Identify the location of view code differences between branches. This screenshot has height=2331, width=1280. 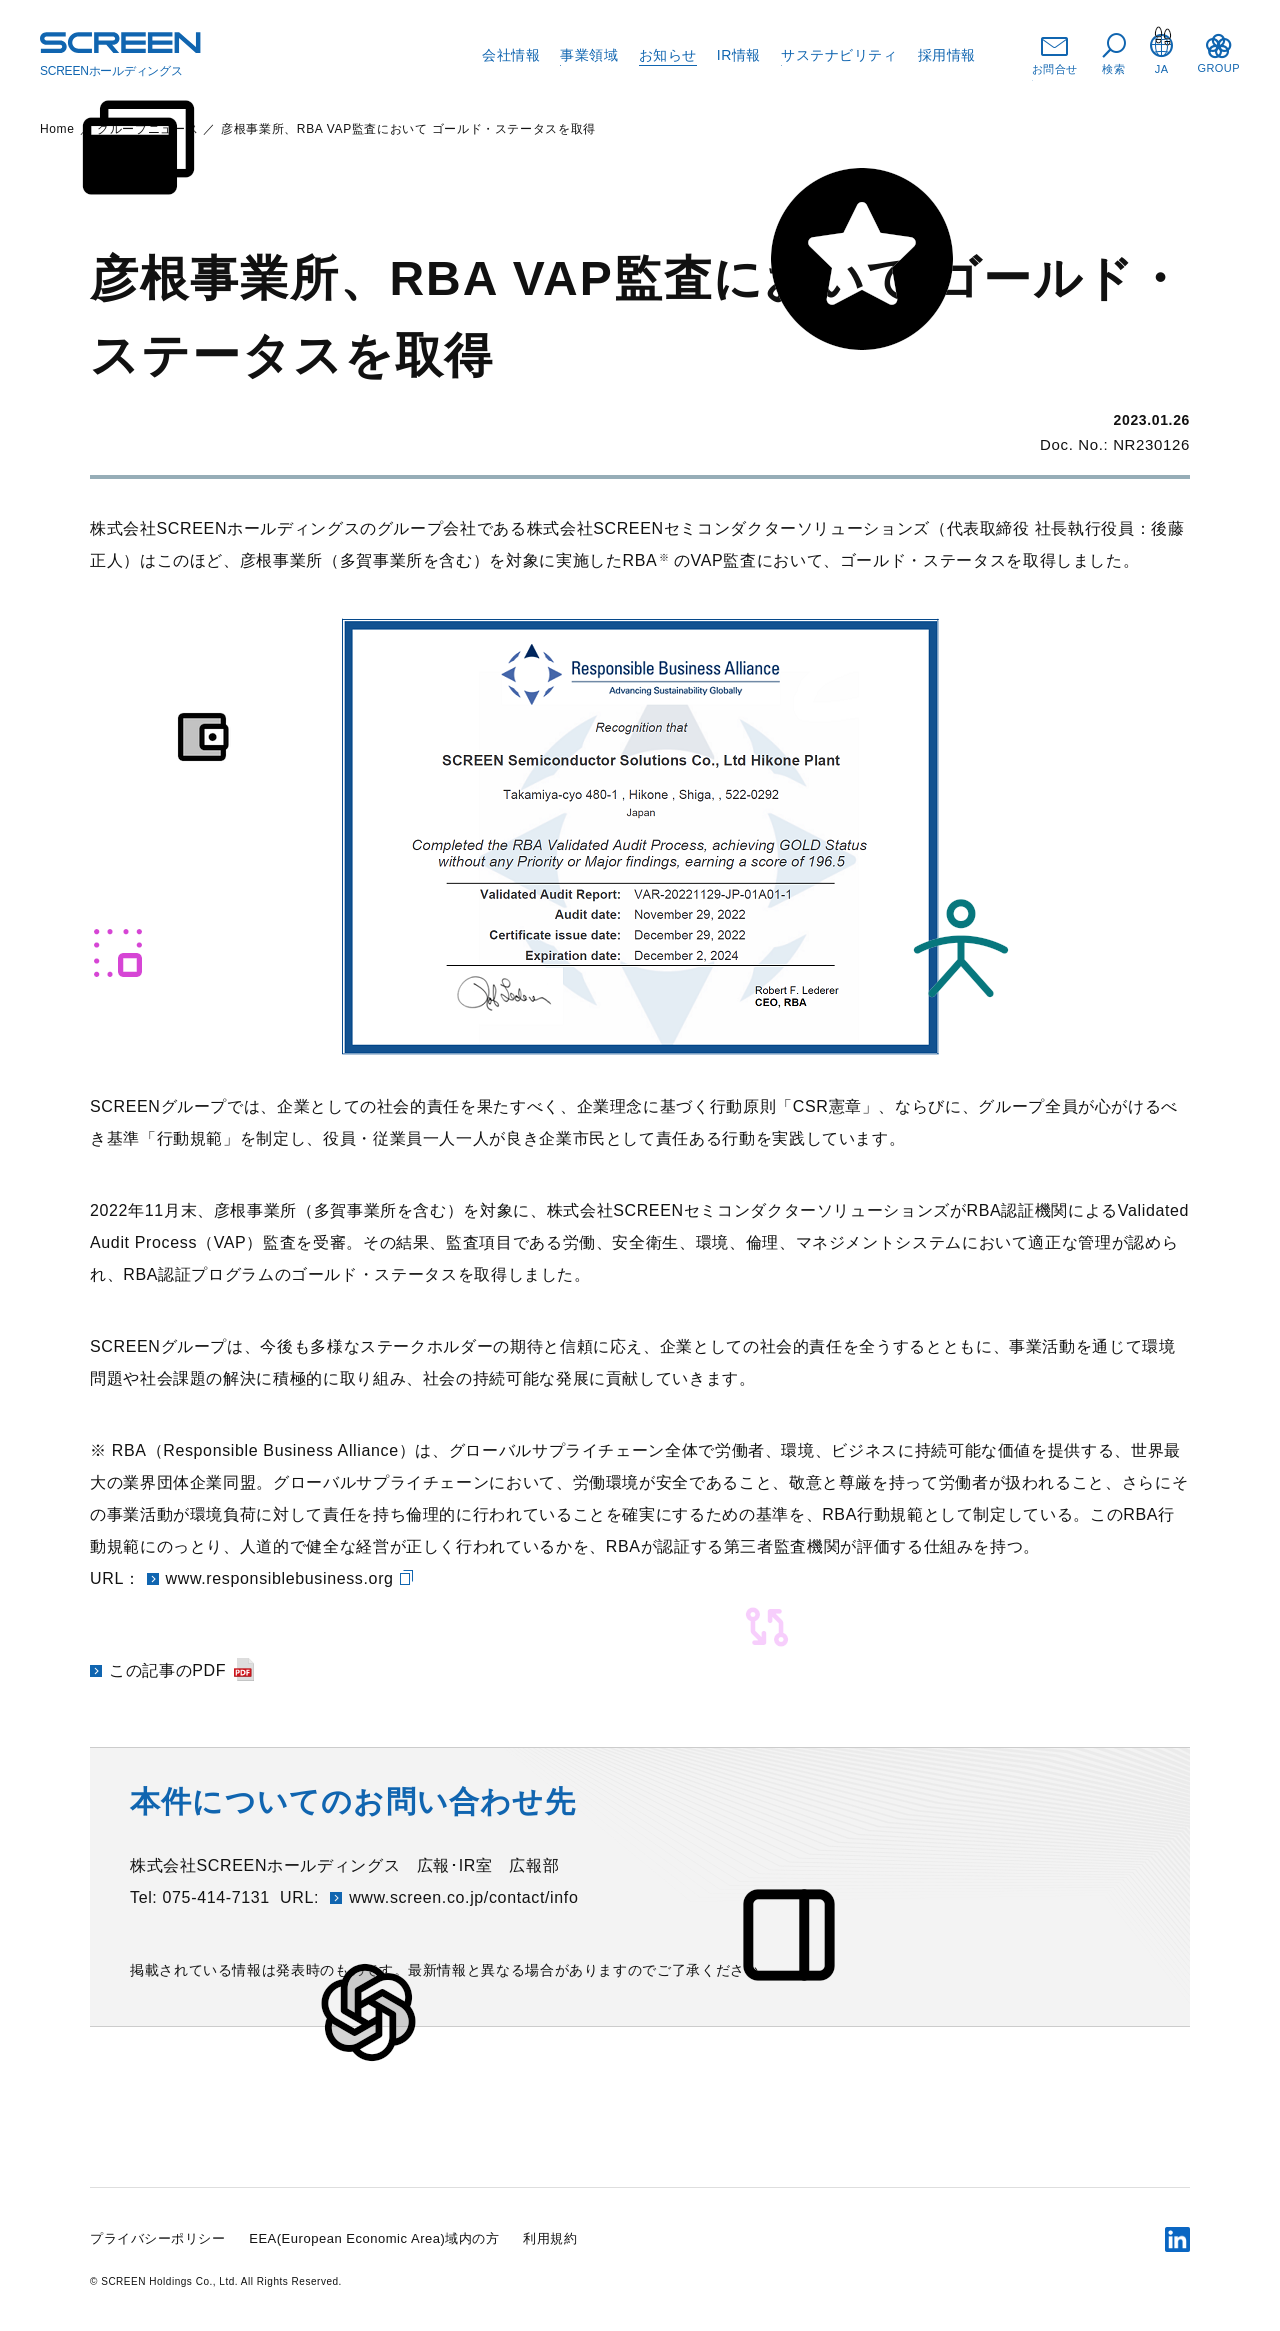
(767, 1627).